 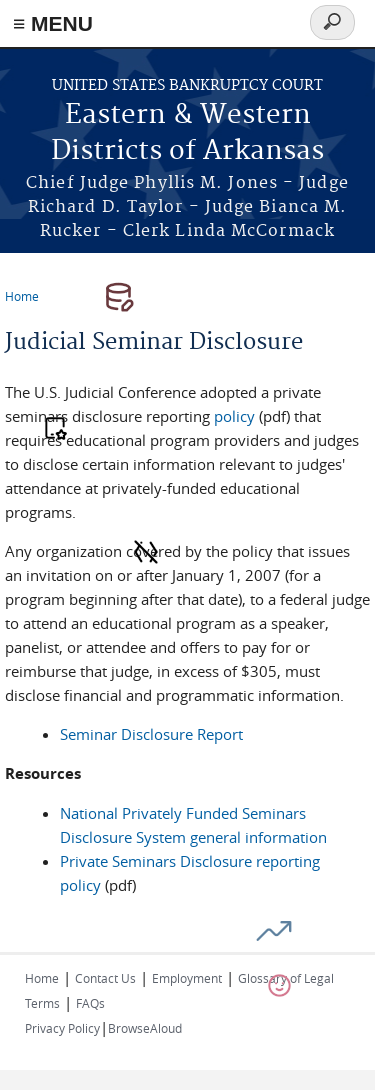 I want to click on edit database settings or content, so click(x=118, y=296).